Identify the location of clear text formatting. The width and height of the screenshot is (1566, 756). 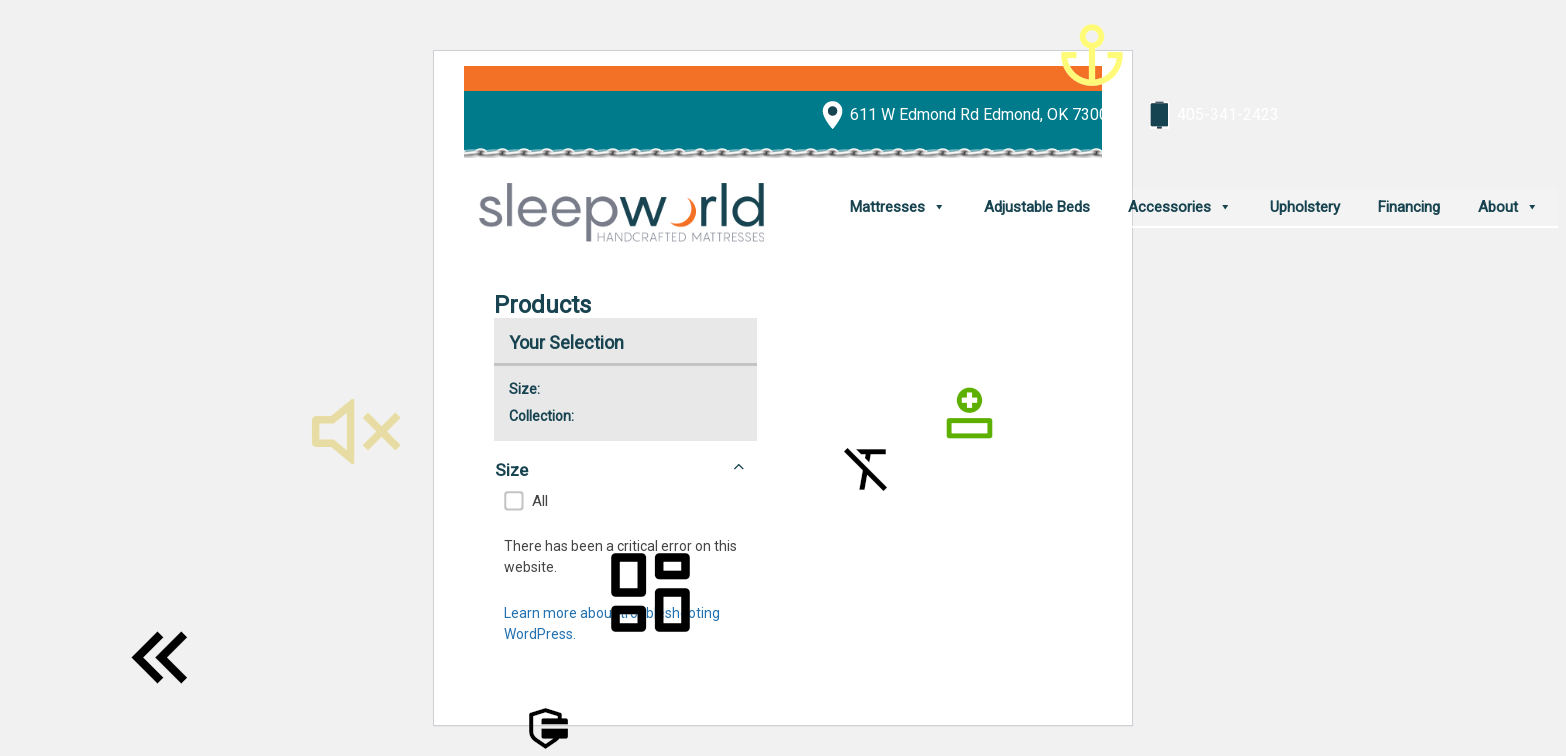
(865, 469).